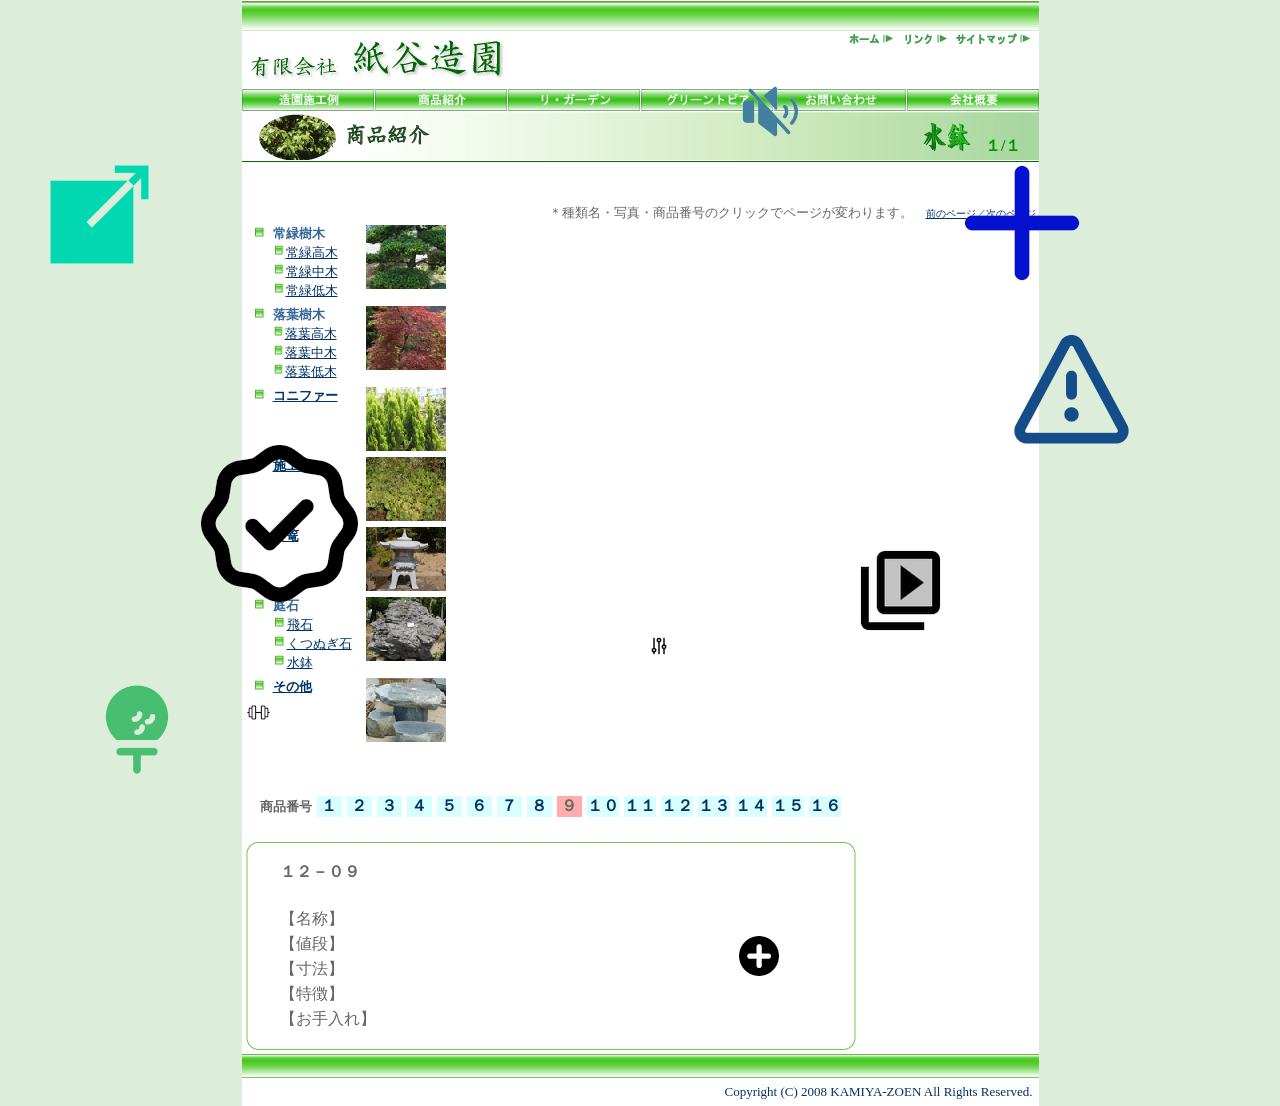 The image size is (1280, 1106). What do you see at coordinates (759, 956) in the screenshot?
I see `add a new item to your feed` at bounding box center [759, 956].